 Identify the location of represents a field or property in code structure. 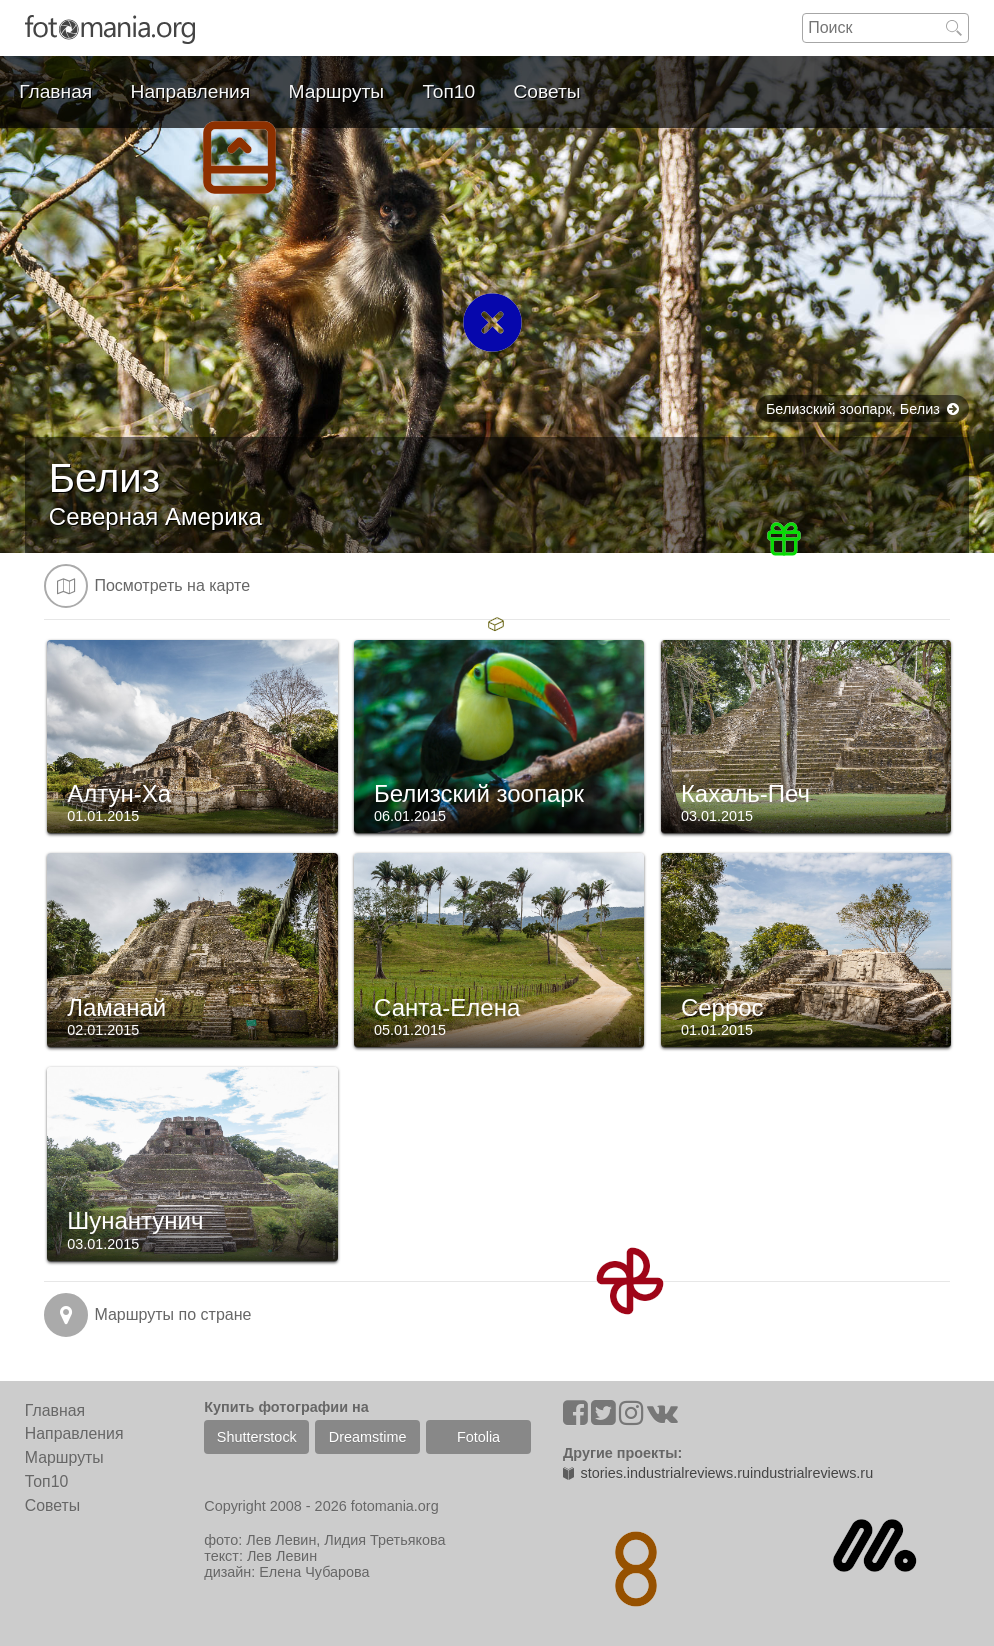
(496, 624).